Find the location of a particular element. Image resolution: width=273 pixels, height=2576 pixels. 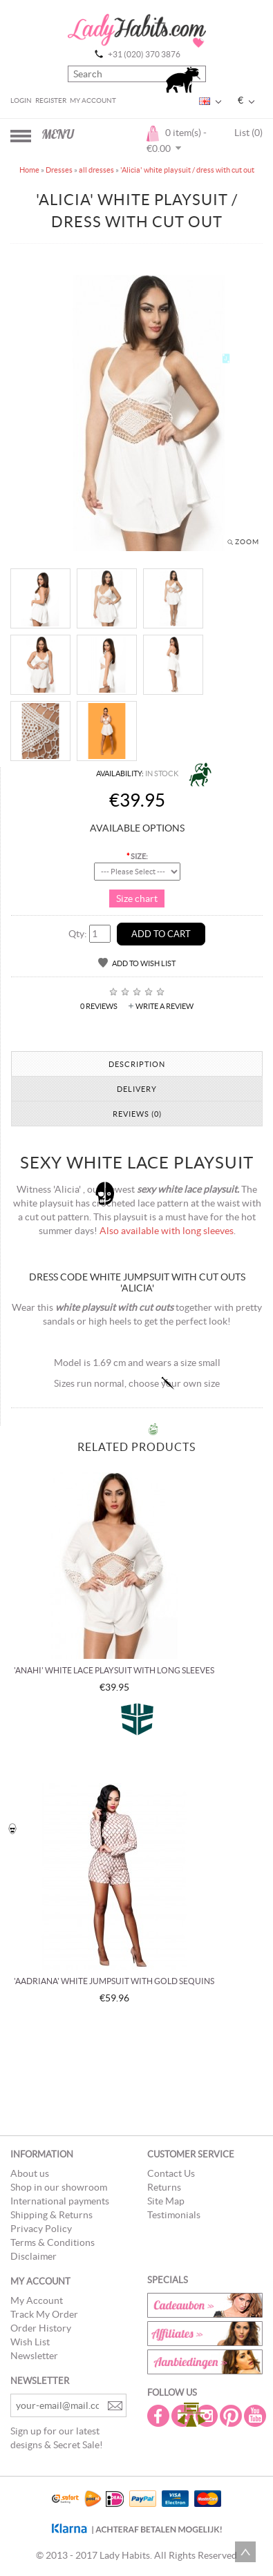

select a dagger or stabbing weapon in a game is located at coordinates (168, 1383).